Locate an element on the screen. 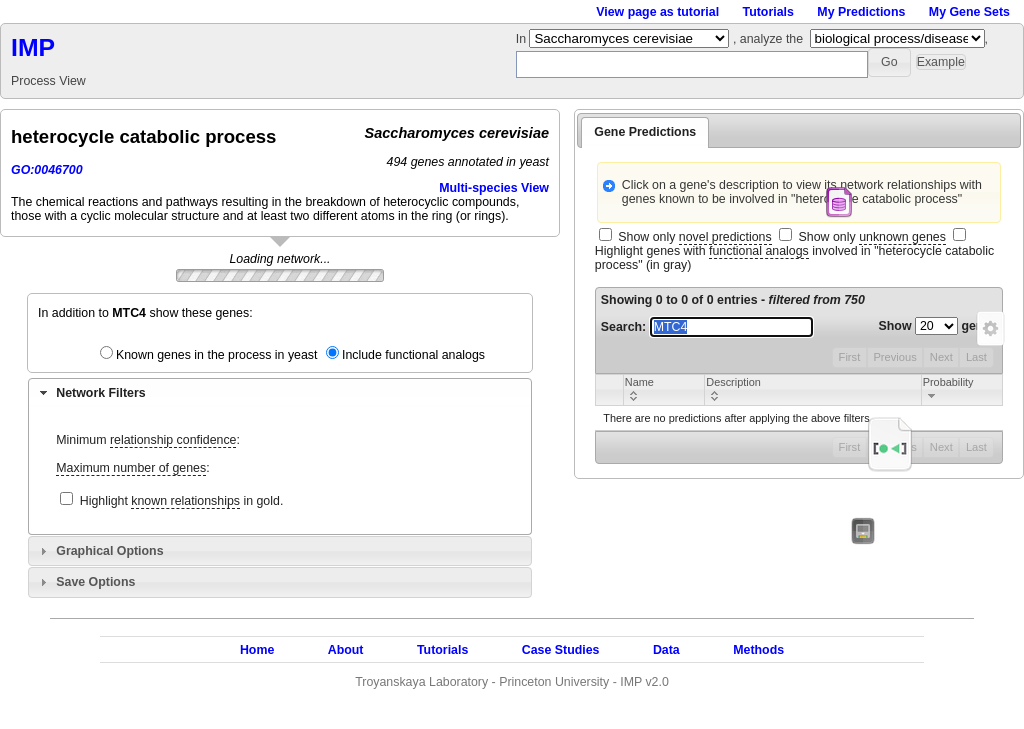 The image size is (1024, 729). systemd unit configuration file is located at coordinates (890, 444).